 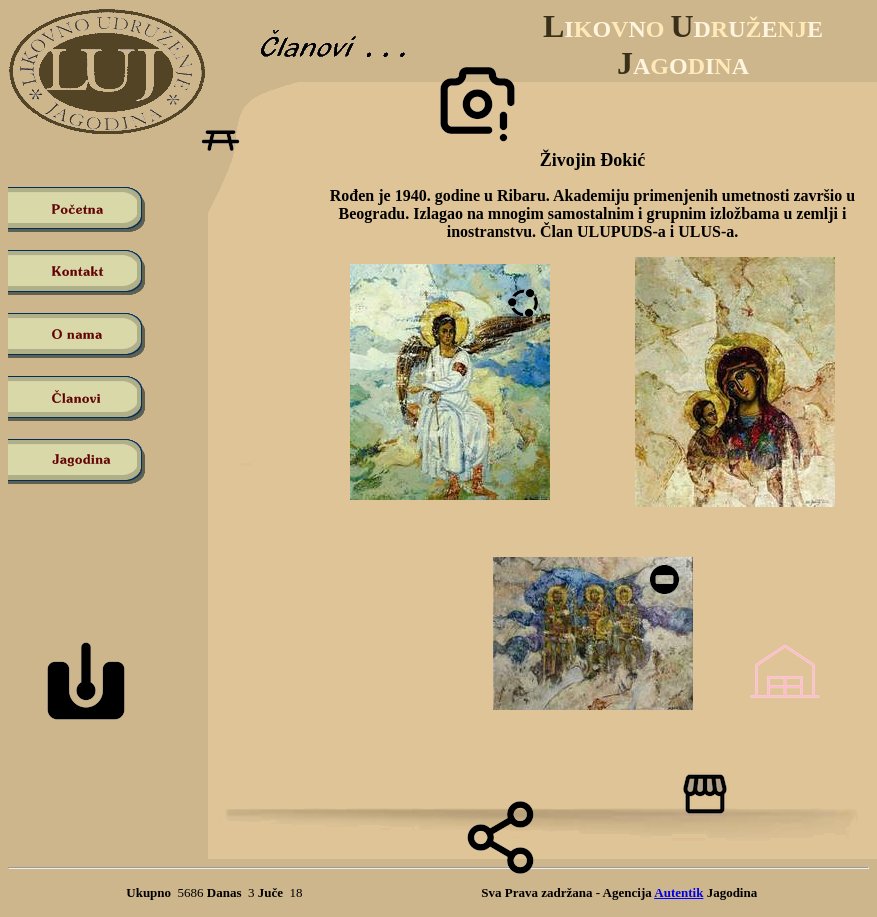 I want to click on share content with others, so click(x=500, y=837).